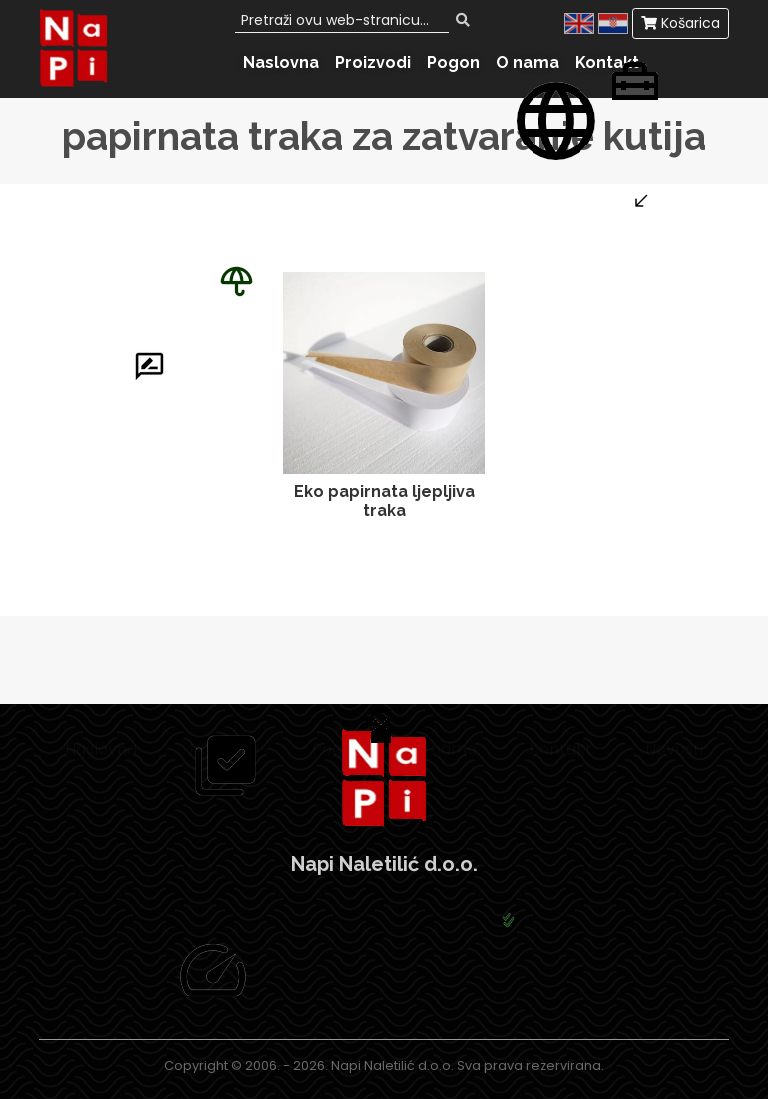  Describe the element at coordinates (149, 366) in the screenshot. I see `write a review or rating` at that location.